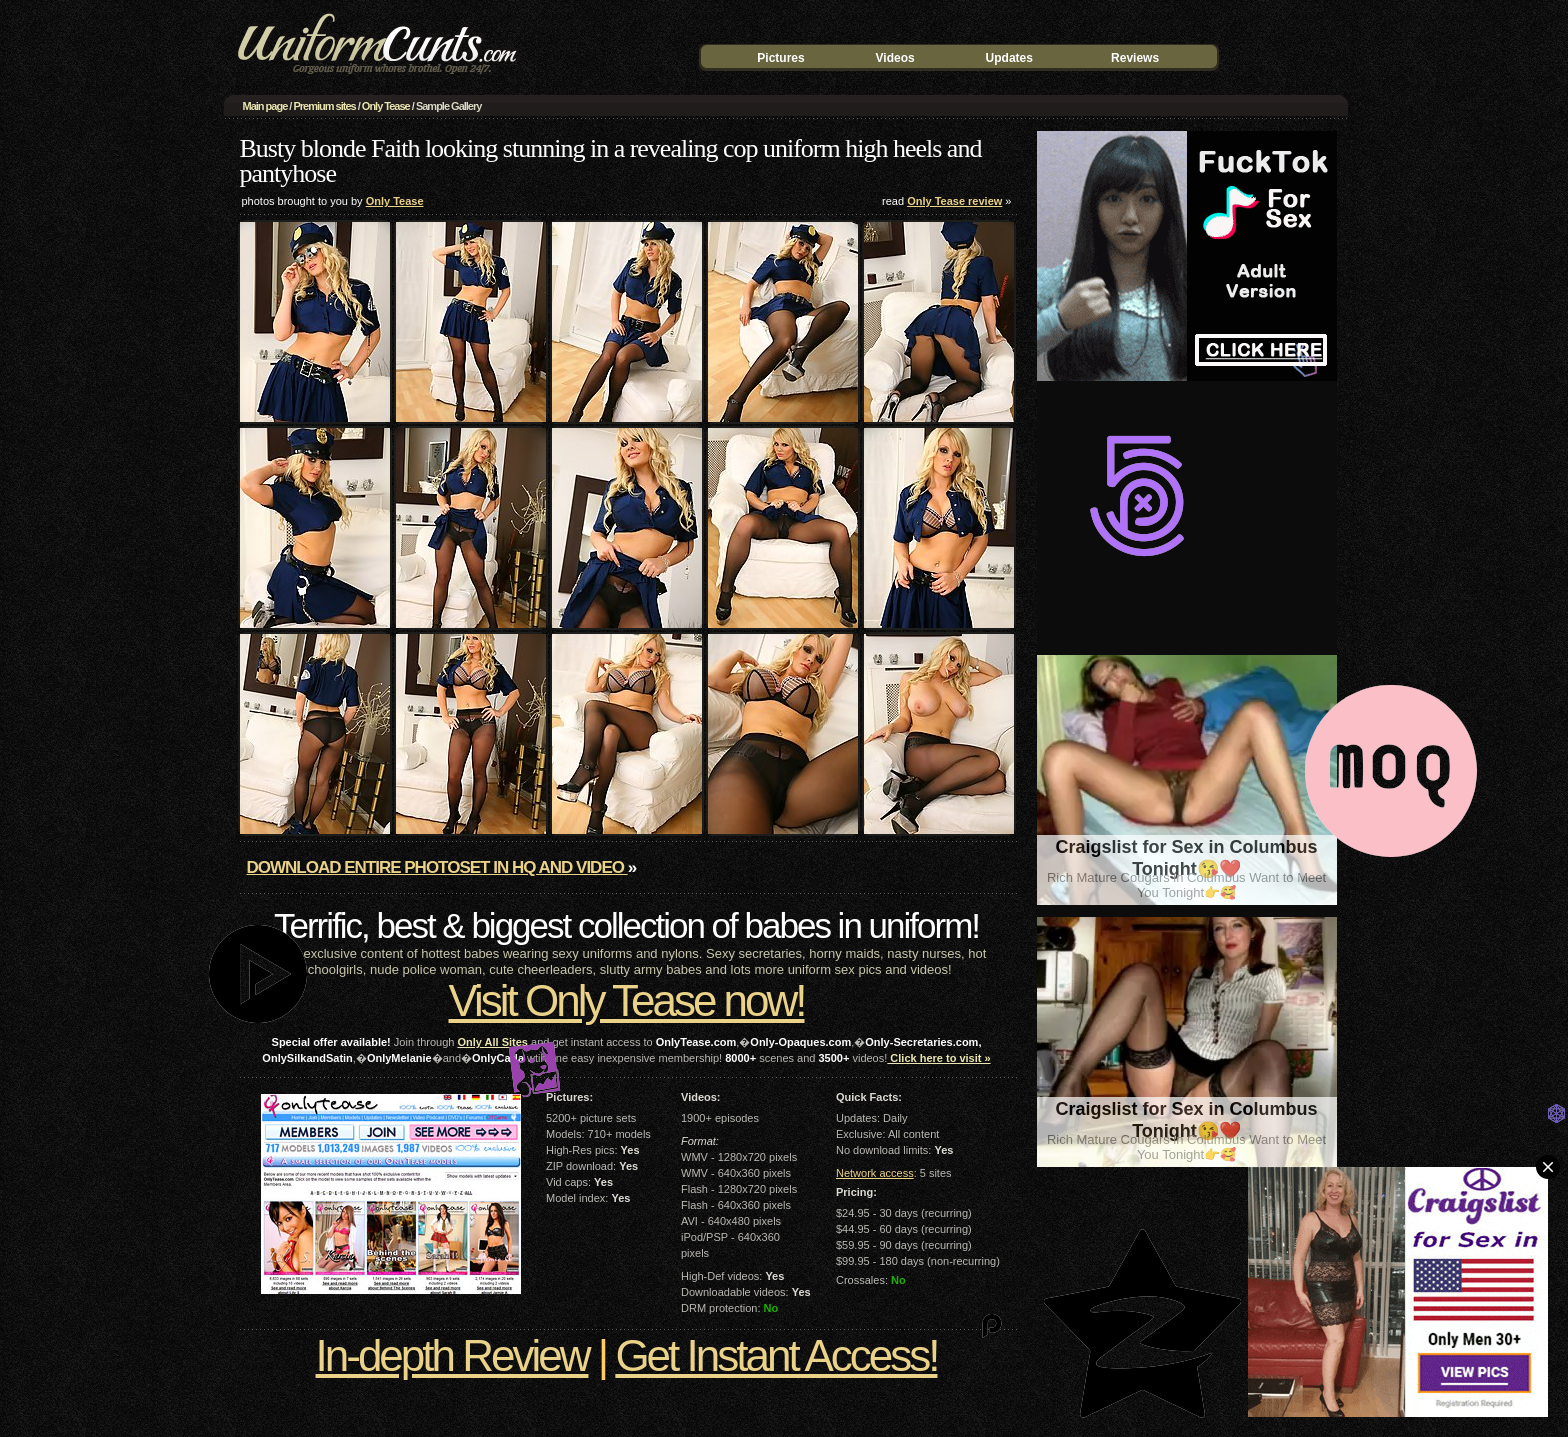 This screenshot has width=1568, height=1437. What do you see at coordinates (992, 1326) in the screenshot?
I see `open piapro website or app` at bounding box center [992, 1326].